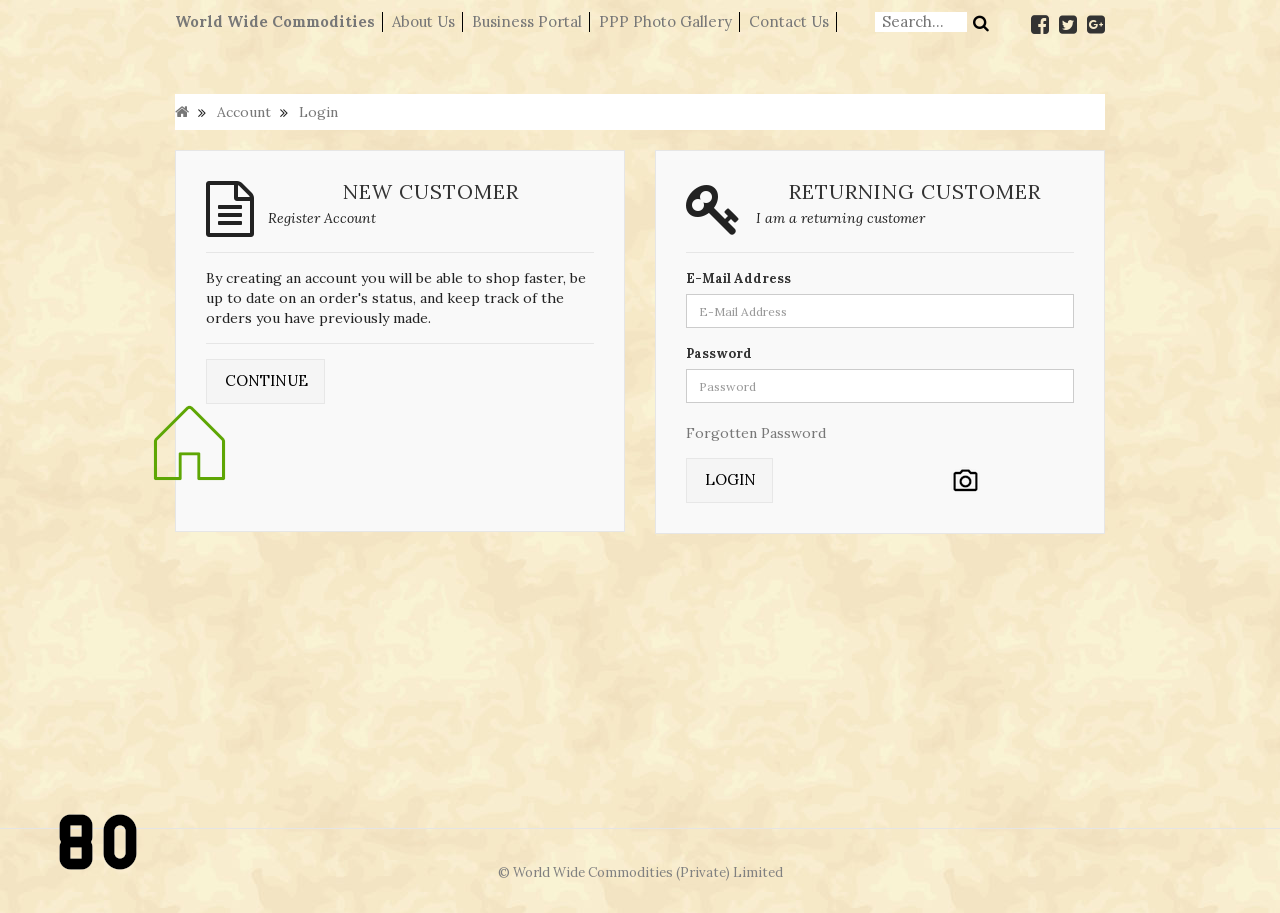 Image resolution: width=1280 pixels, height=913 pixels. Describe the element at coordinates (189, 444) in the screenshot. I see `navigate to home screen` at that location.